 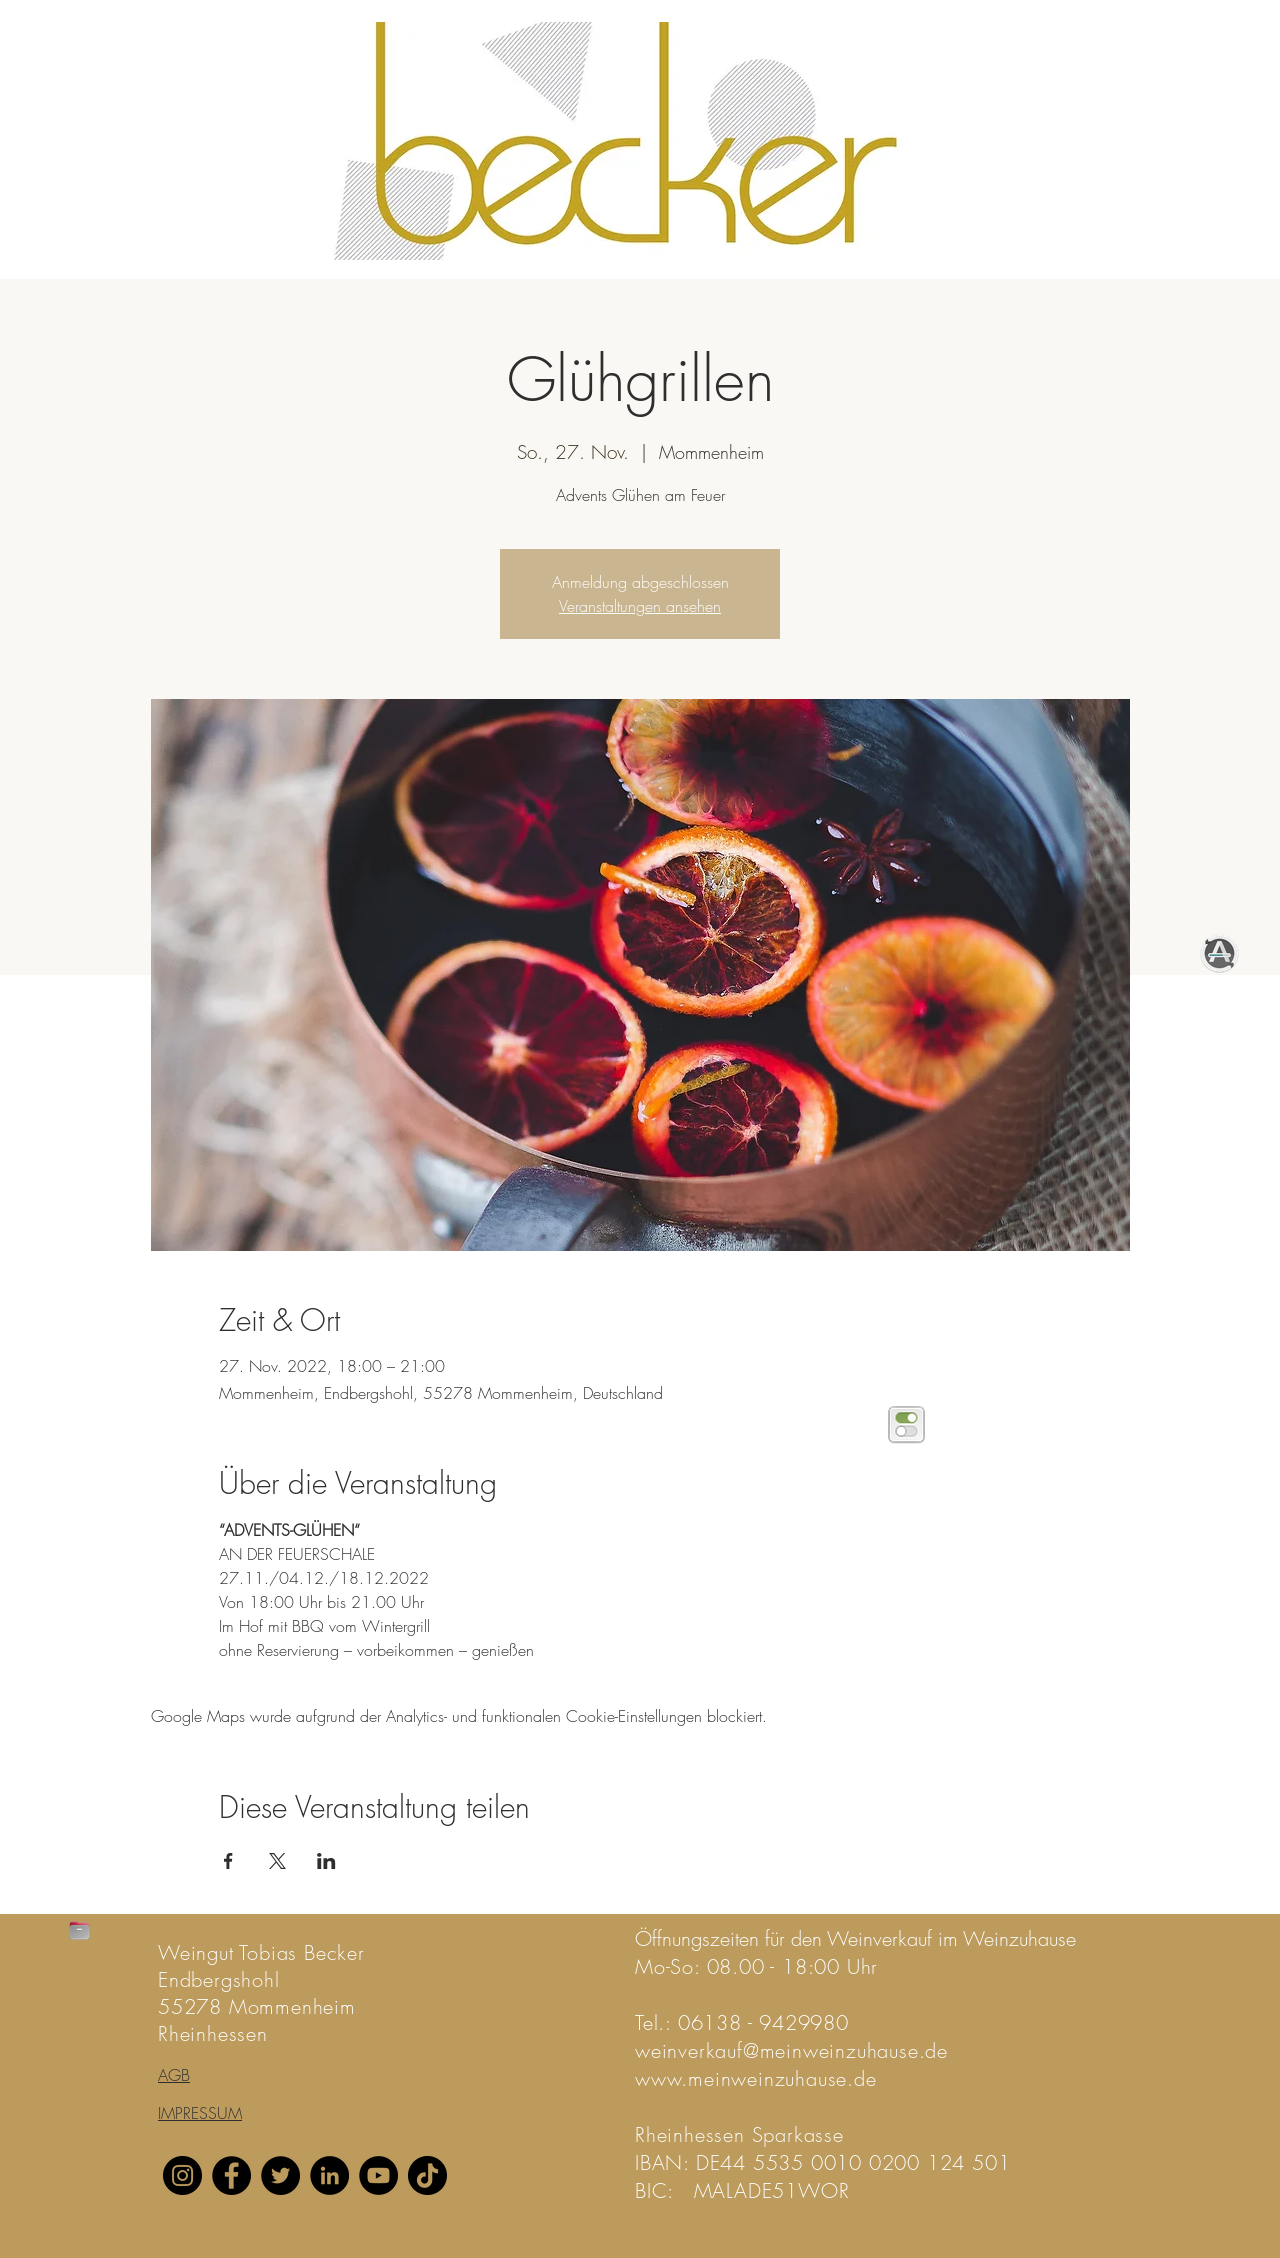 What do you see at coordinates (79, 1930) in the screenshot?
I see `open the file manager` at bounding box center [79, 1930].